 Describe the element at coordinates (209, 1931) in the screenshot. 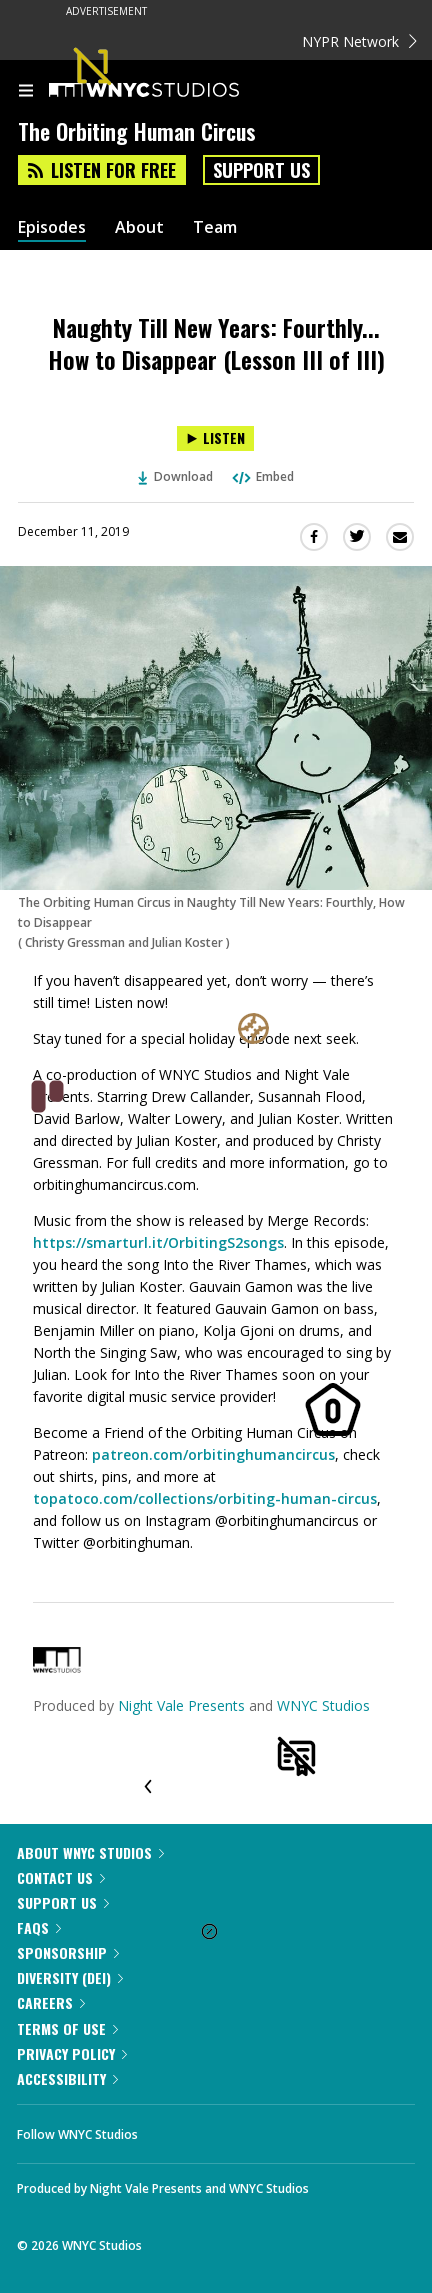

I see `view discount or percentage-based promotion` at that location.